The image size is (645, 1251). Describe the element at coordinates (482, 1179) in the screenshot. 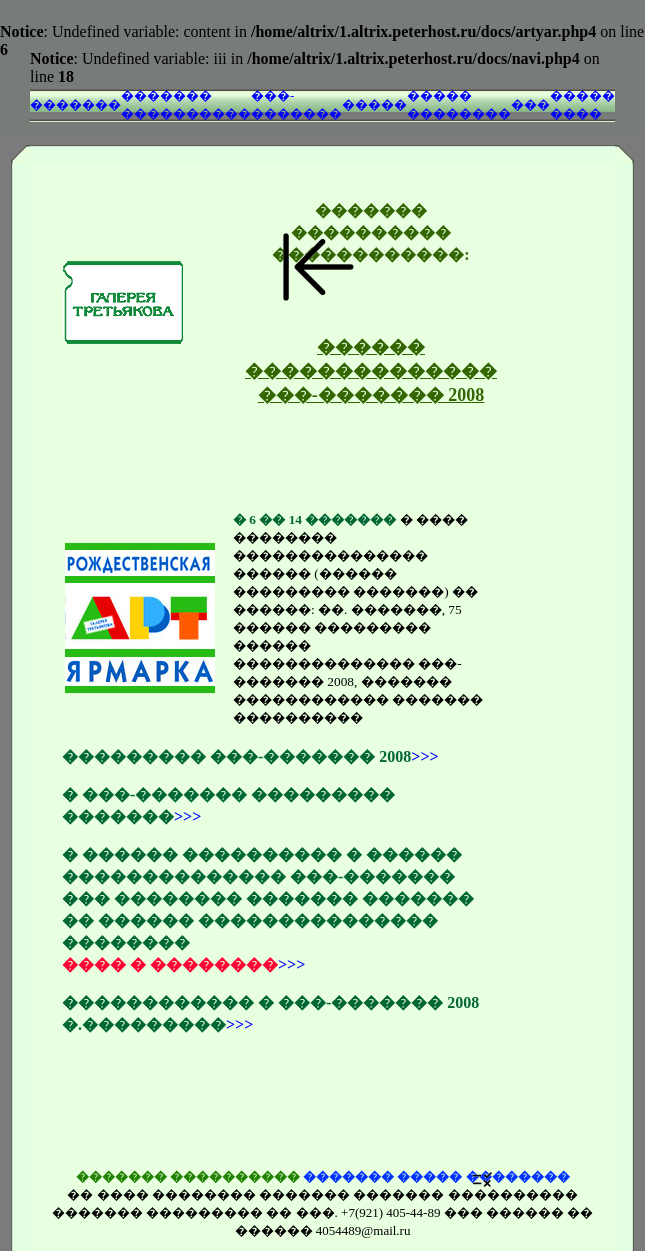

I see `review items with pass/fail status` at that location.